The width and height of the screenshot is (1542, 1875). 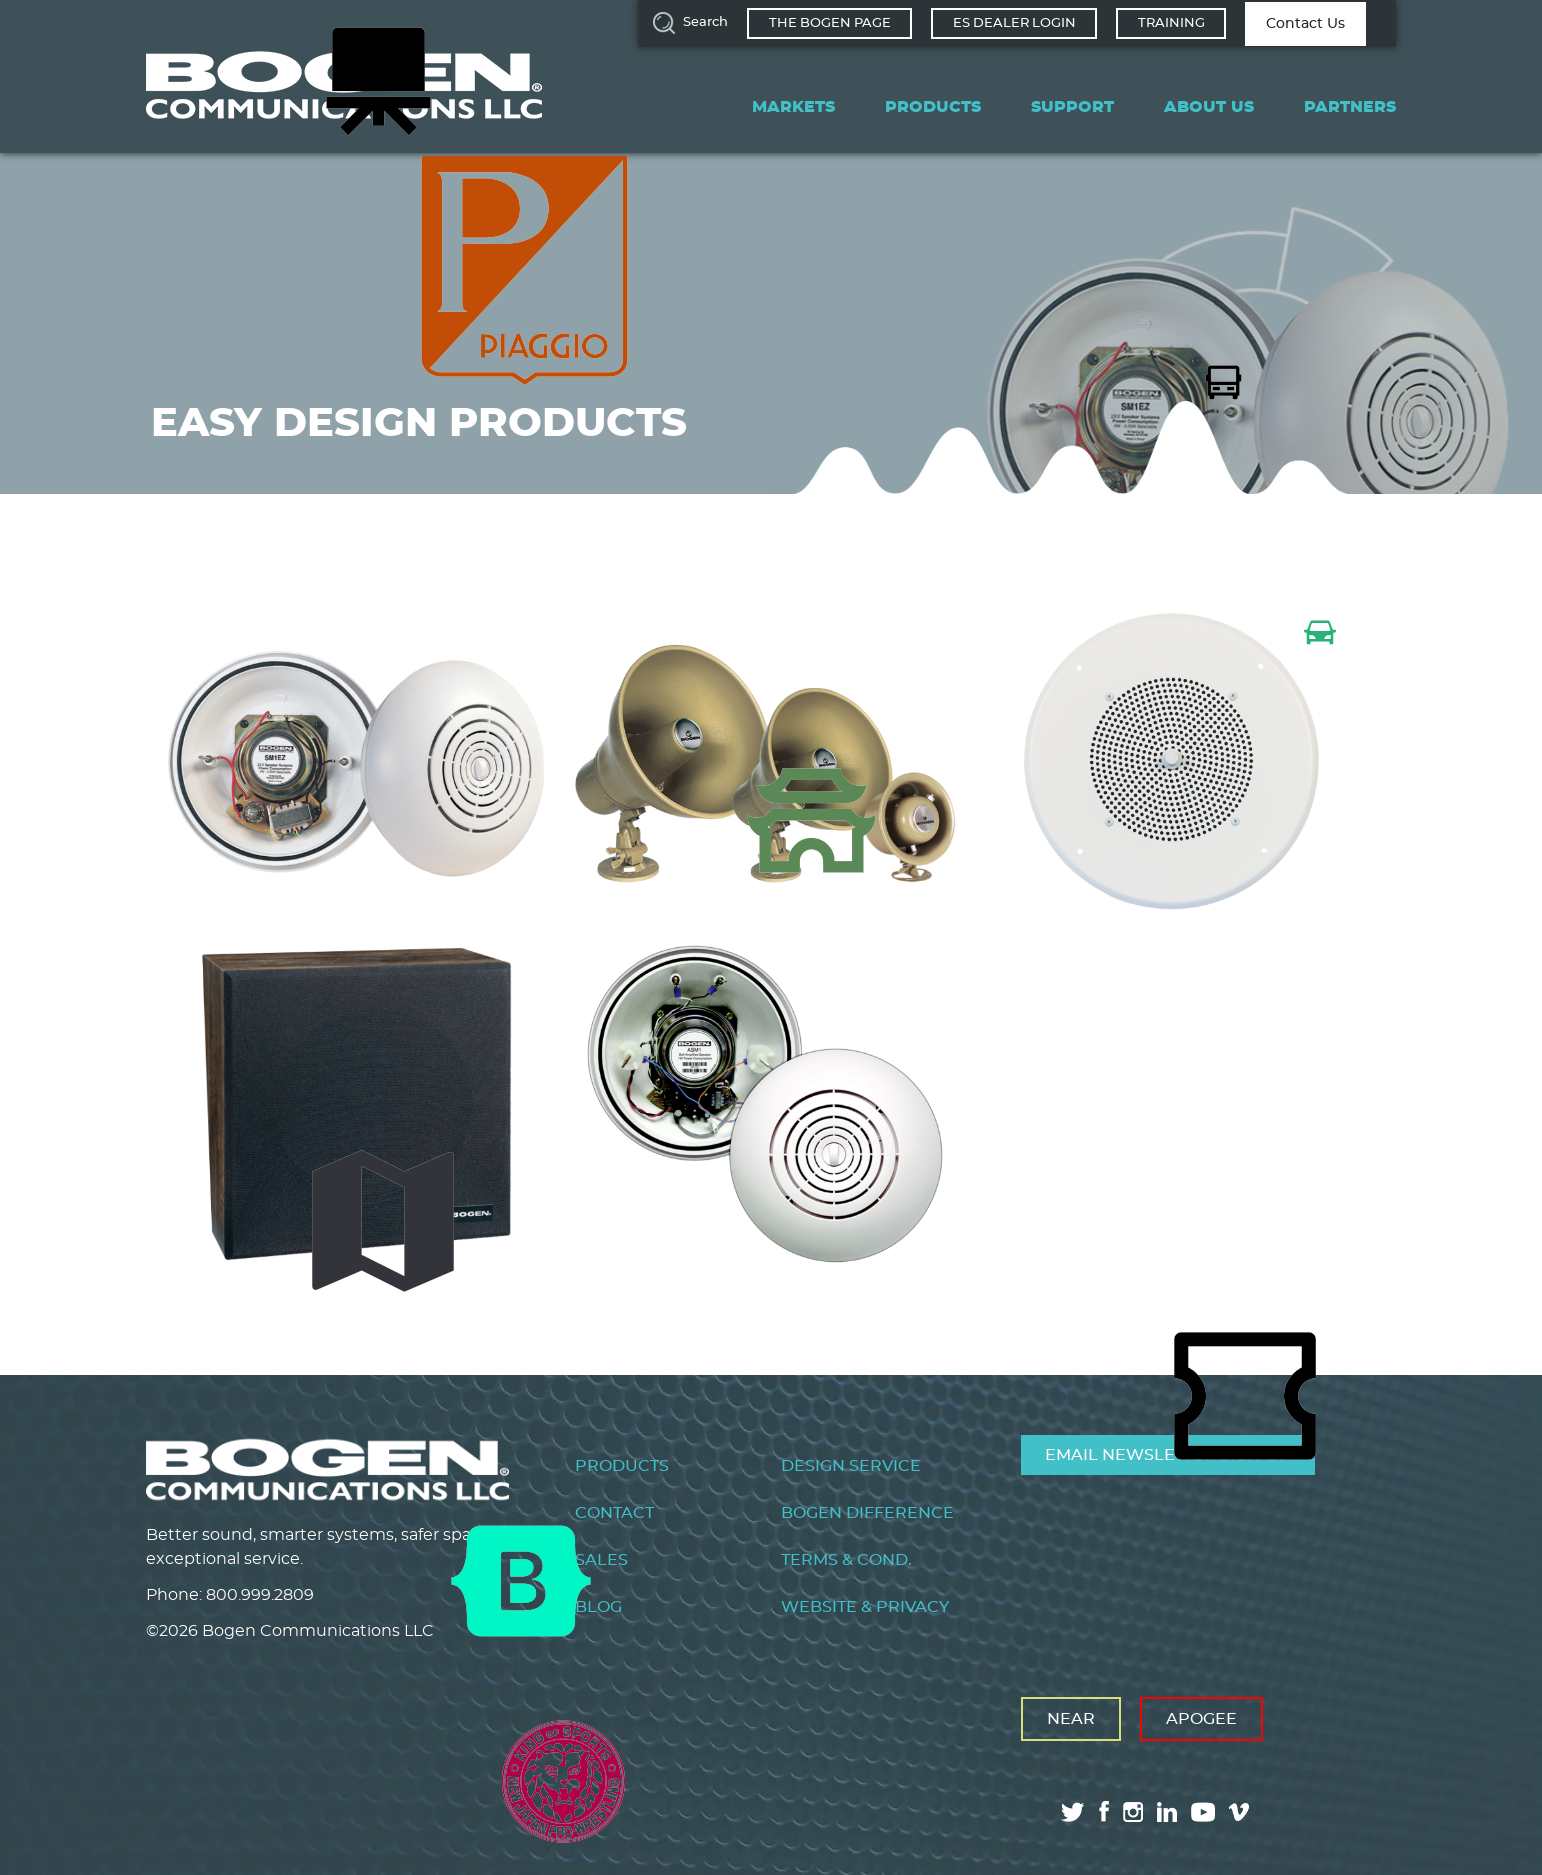 I want to click on Piaggio Group company logo, so click(x=524, y=270).